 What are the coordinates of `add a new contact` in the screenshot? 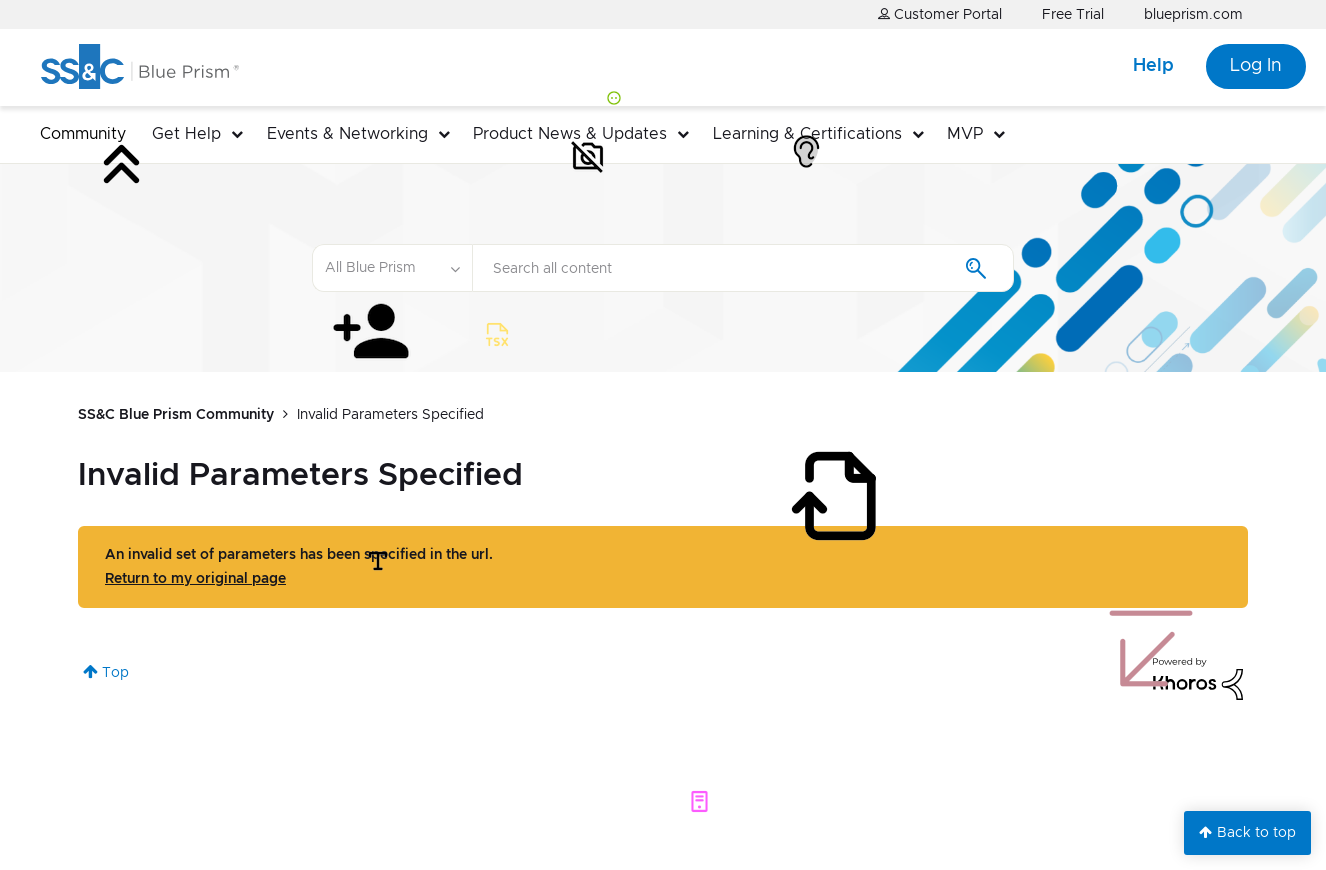 It's located at (371, 331).